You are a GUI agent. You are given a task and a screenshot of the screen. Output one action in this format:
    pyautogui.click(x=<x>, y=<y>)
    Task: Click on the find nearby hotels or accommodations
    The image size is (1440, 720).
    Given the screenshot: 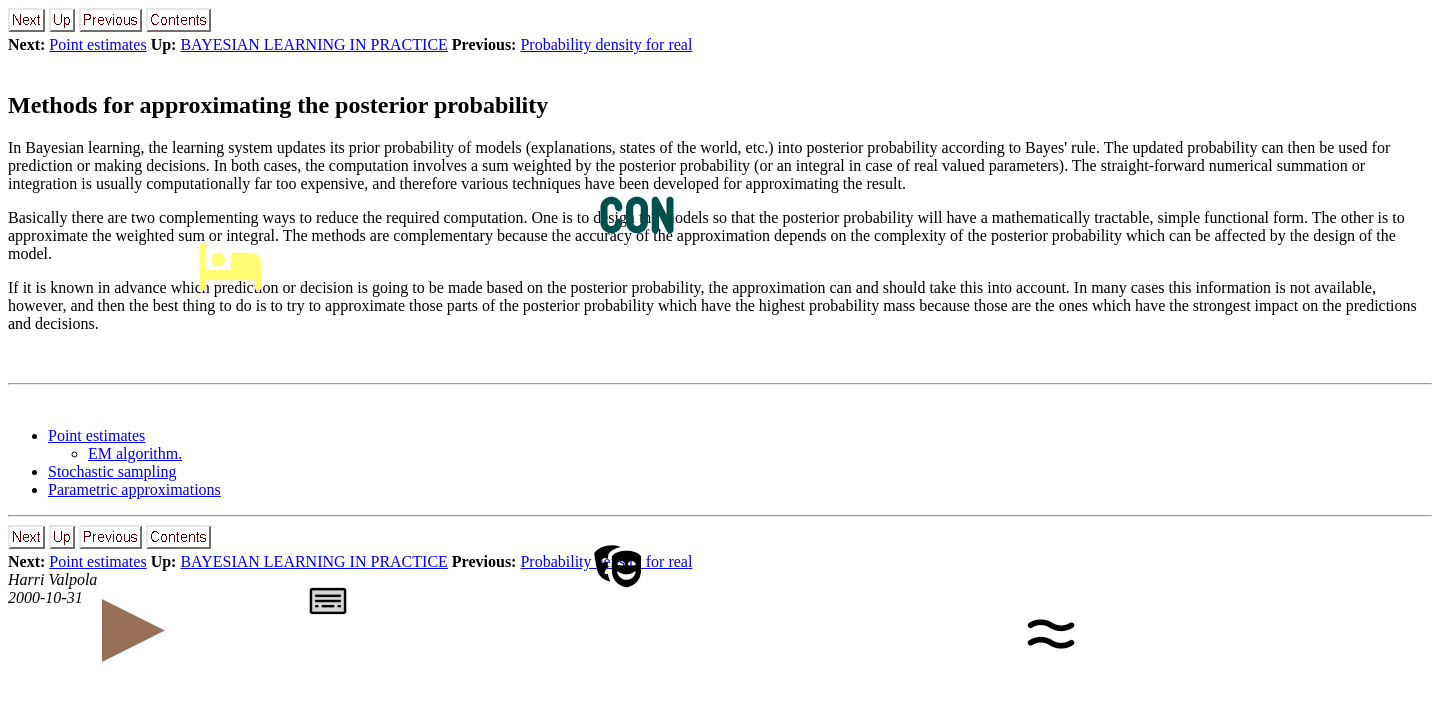 What is the action you would take?
    pyautogui.click(x=230, y=266)
    